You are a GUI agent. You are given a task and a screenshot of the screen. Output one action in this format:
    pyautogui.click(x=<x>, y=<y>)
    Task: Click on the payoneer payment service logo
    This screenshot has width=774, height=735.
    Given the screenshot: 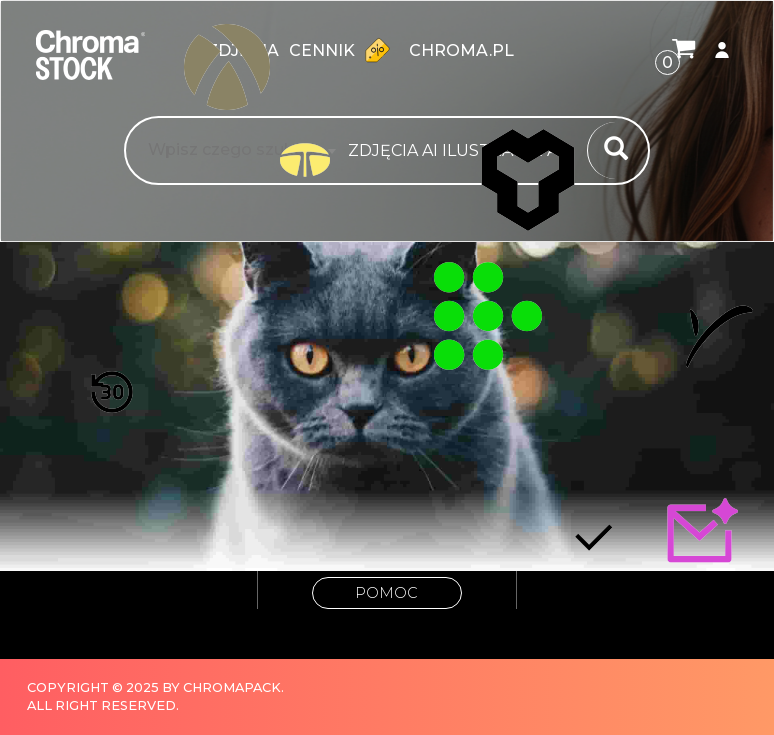 What is the action you would take?
    pyautogui.click(x=719, y=336)
    